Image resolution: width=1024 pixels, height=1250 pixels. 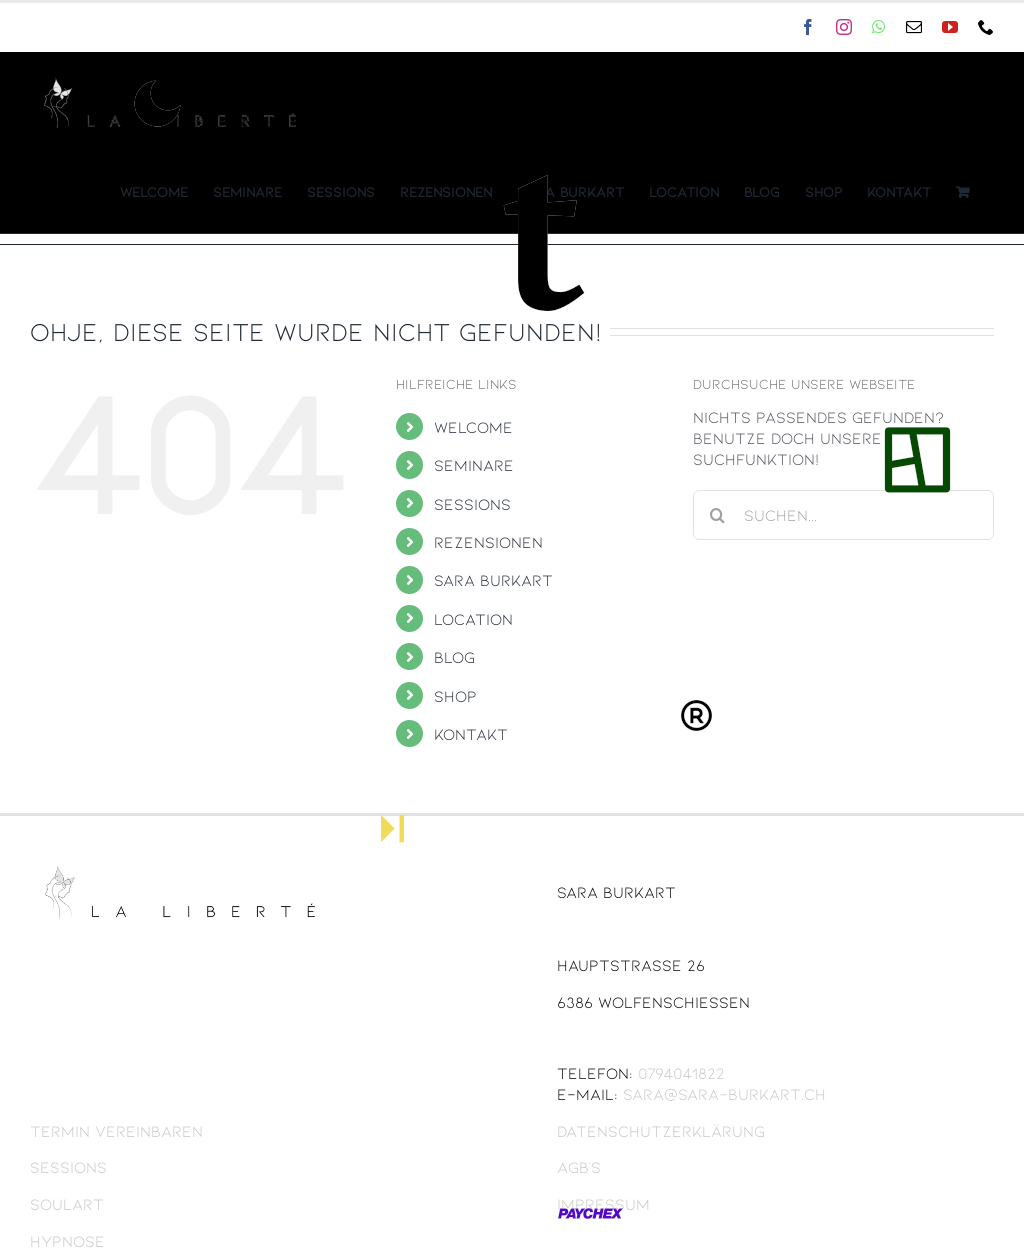 What do you see at coordinates (157, 103) in the screenshot?
I see `toggle dark mode or night theme` at bounding box center [157, 103].